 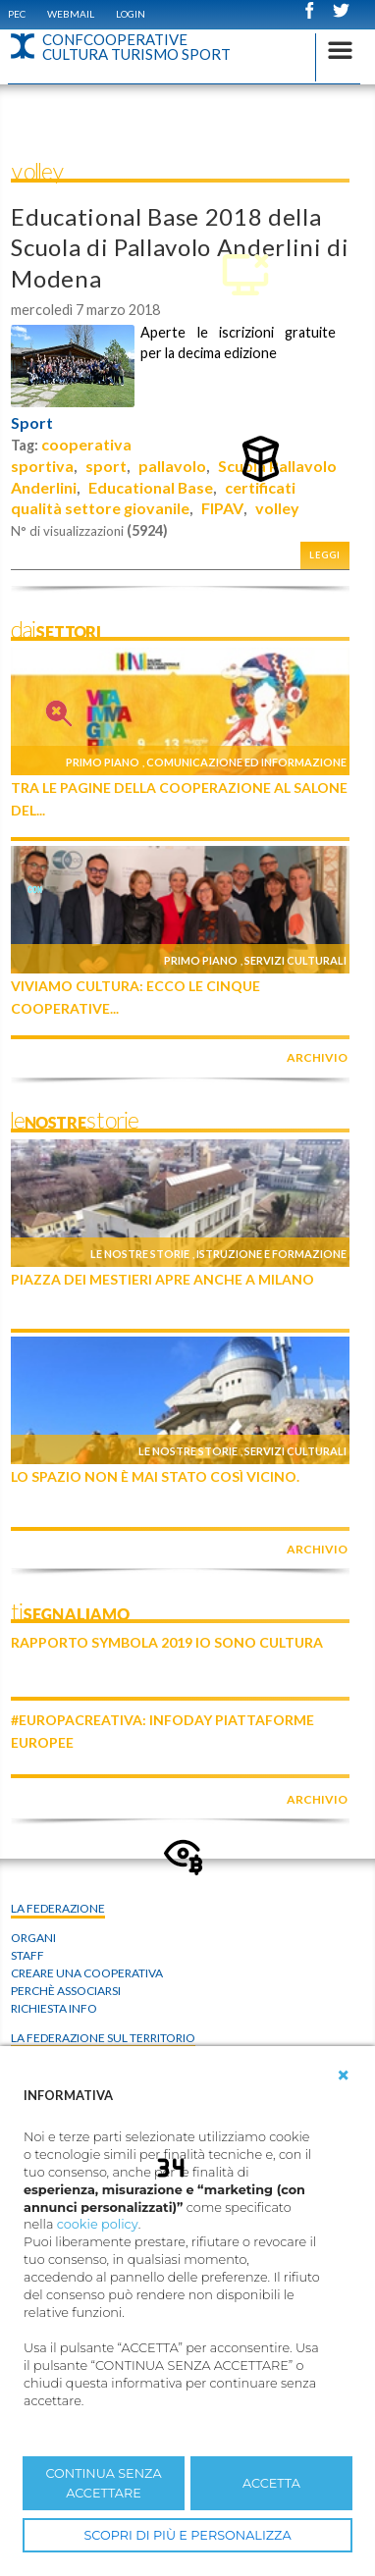 I want to click on initiate an HTTP connection request, so click(x=34, y=889).